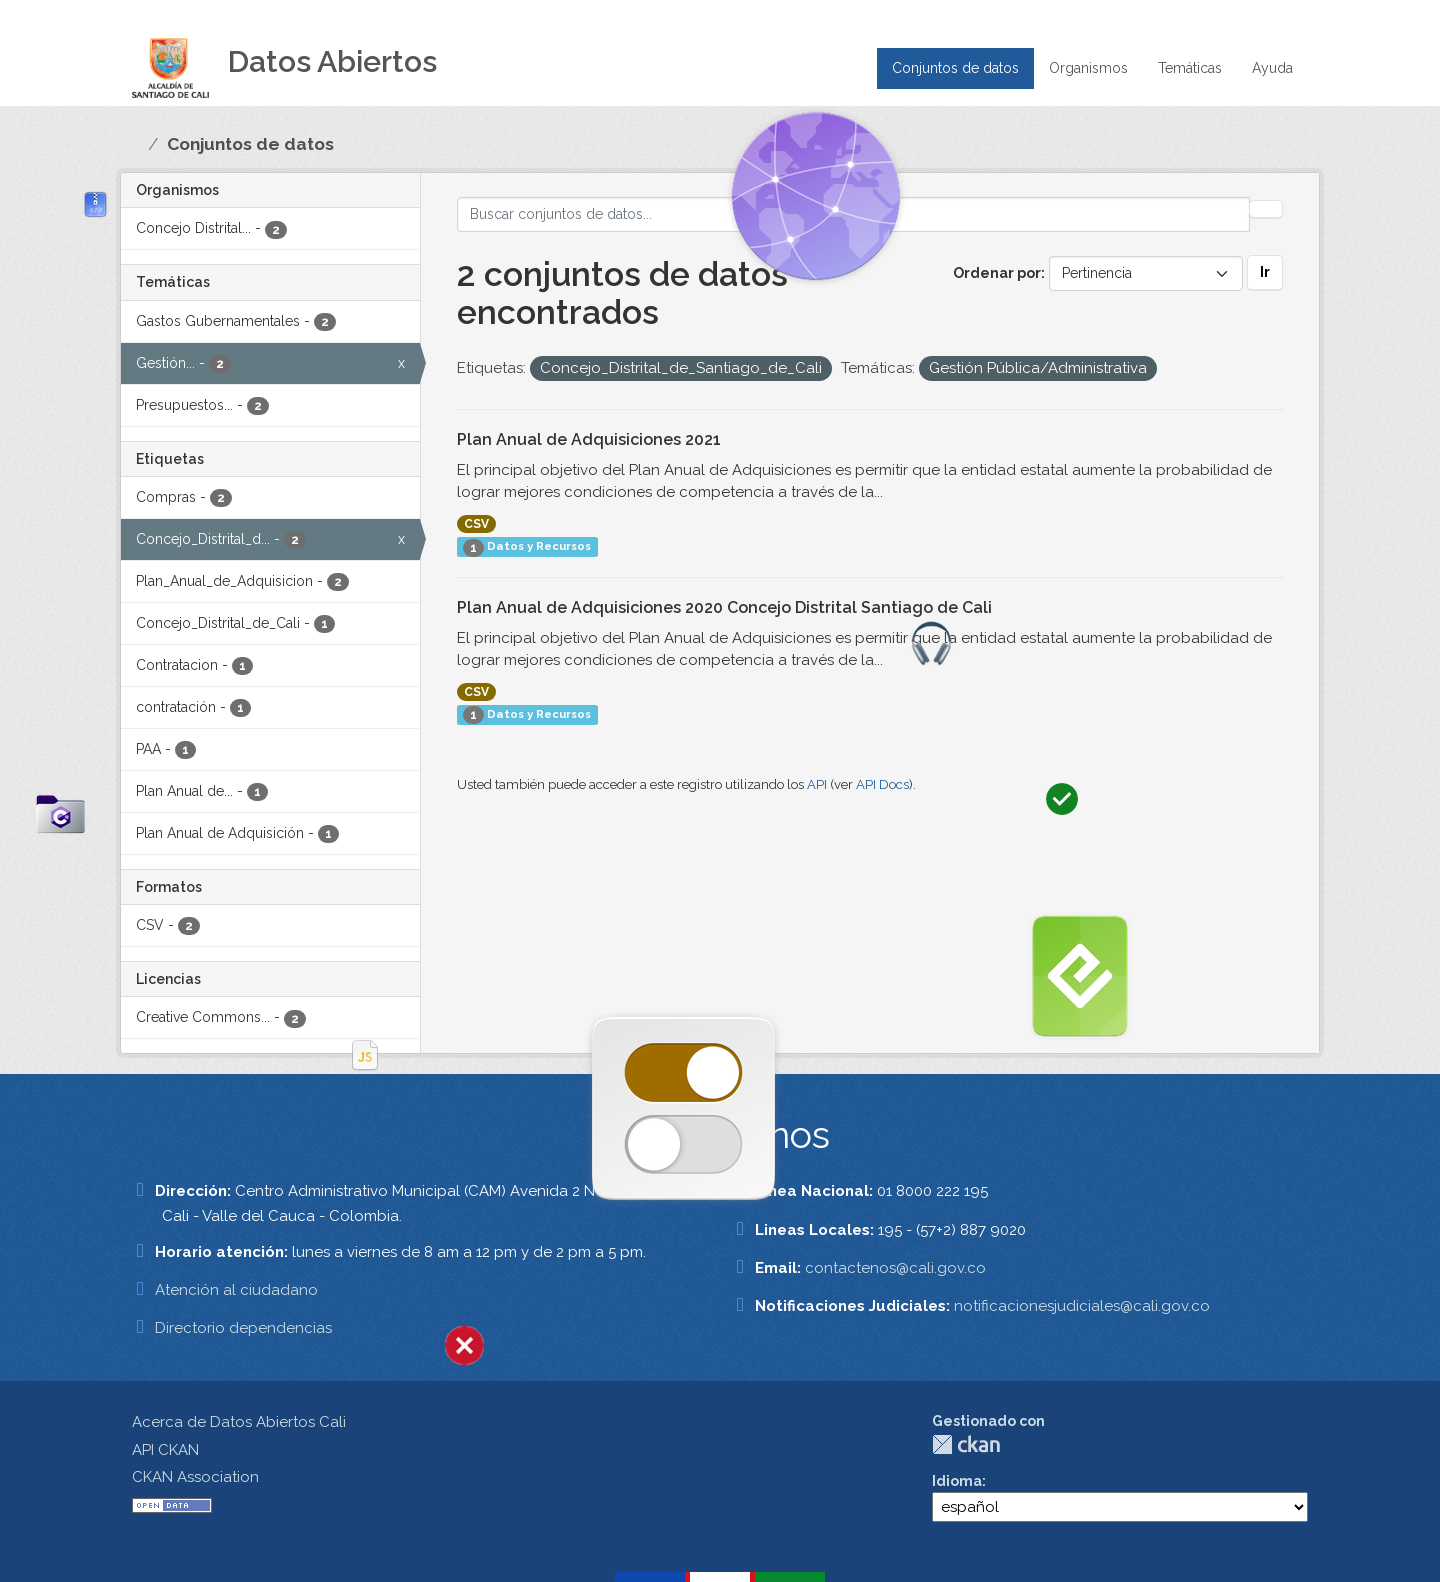  What do you see at coordinates (60, 815) in the screenshot?
I see `folder containing C# project files` at bounding box center [60, 815].